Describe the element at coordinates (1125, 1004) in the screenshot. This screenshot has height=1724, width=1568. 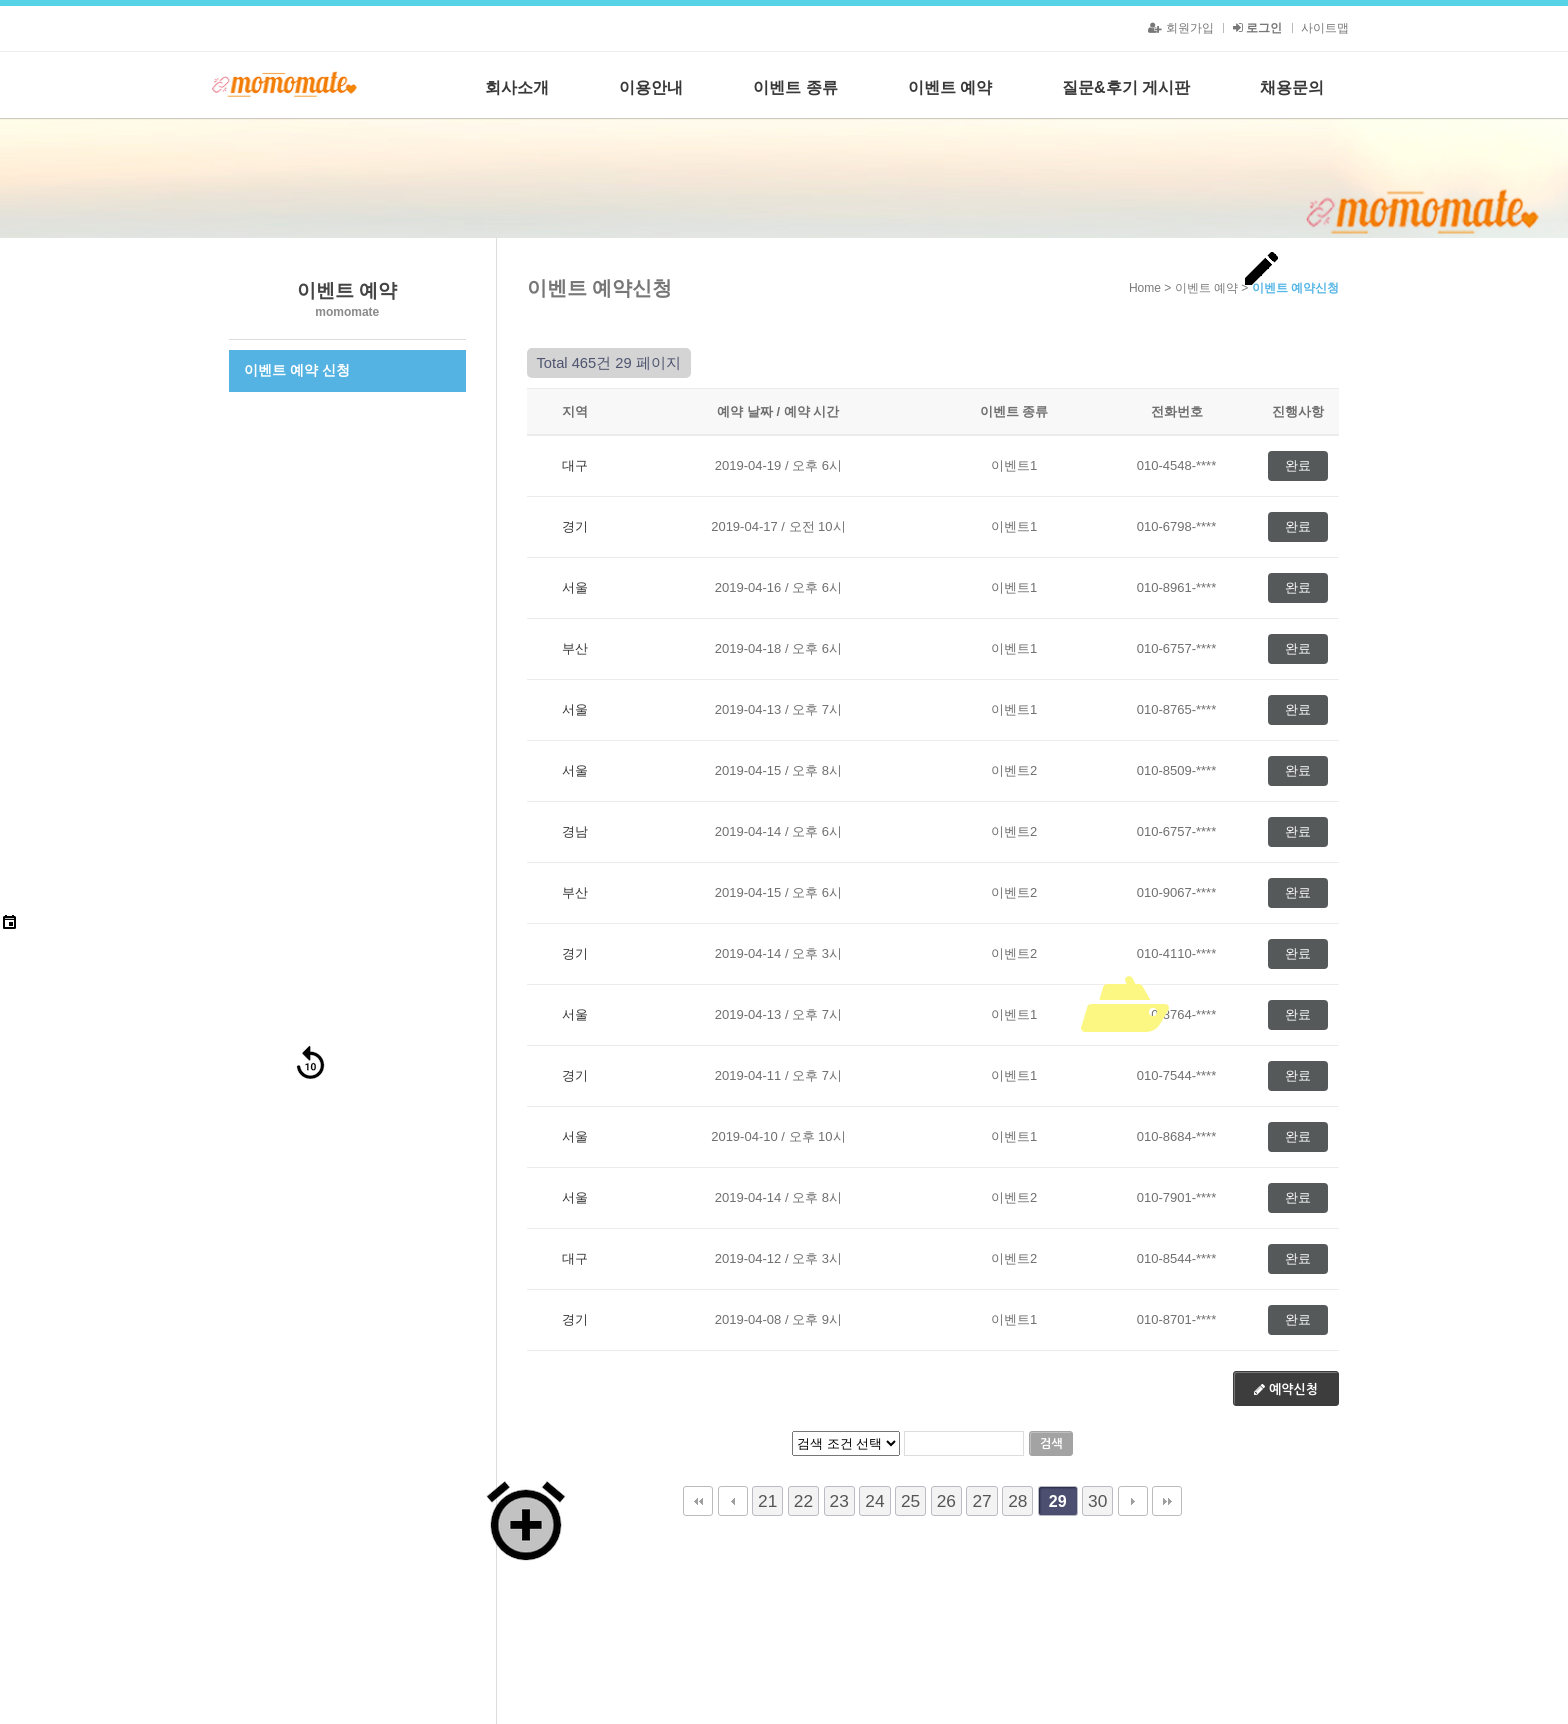
I see `select ferry as transportation mode` at that location.